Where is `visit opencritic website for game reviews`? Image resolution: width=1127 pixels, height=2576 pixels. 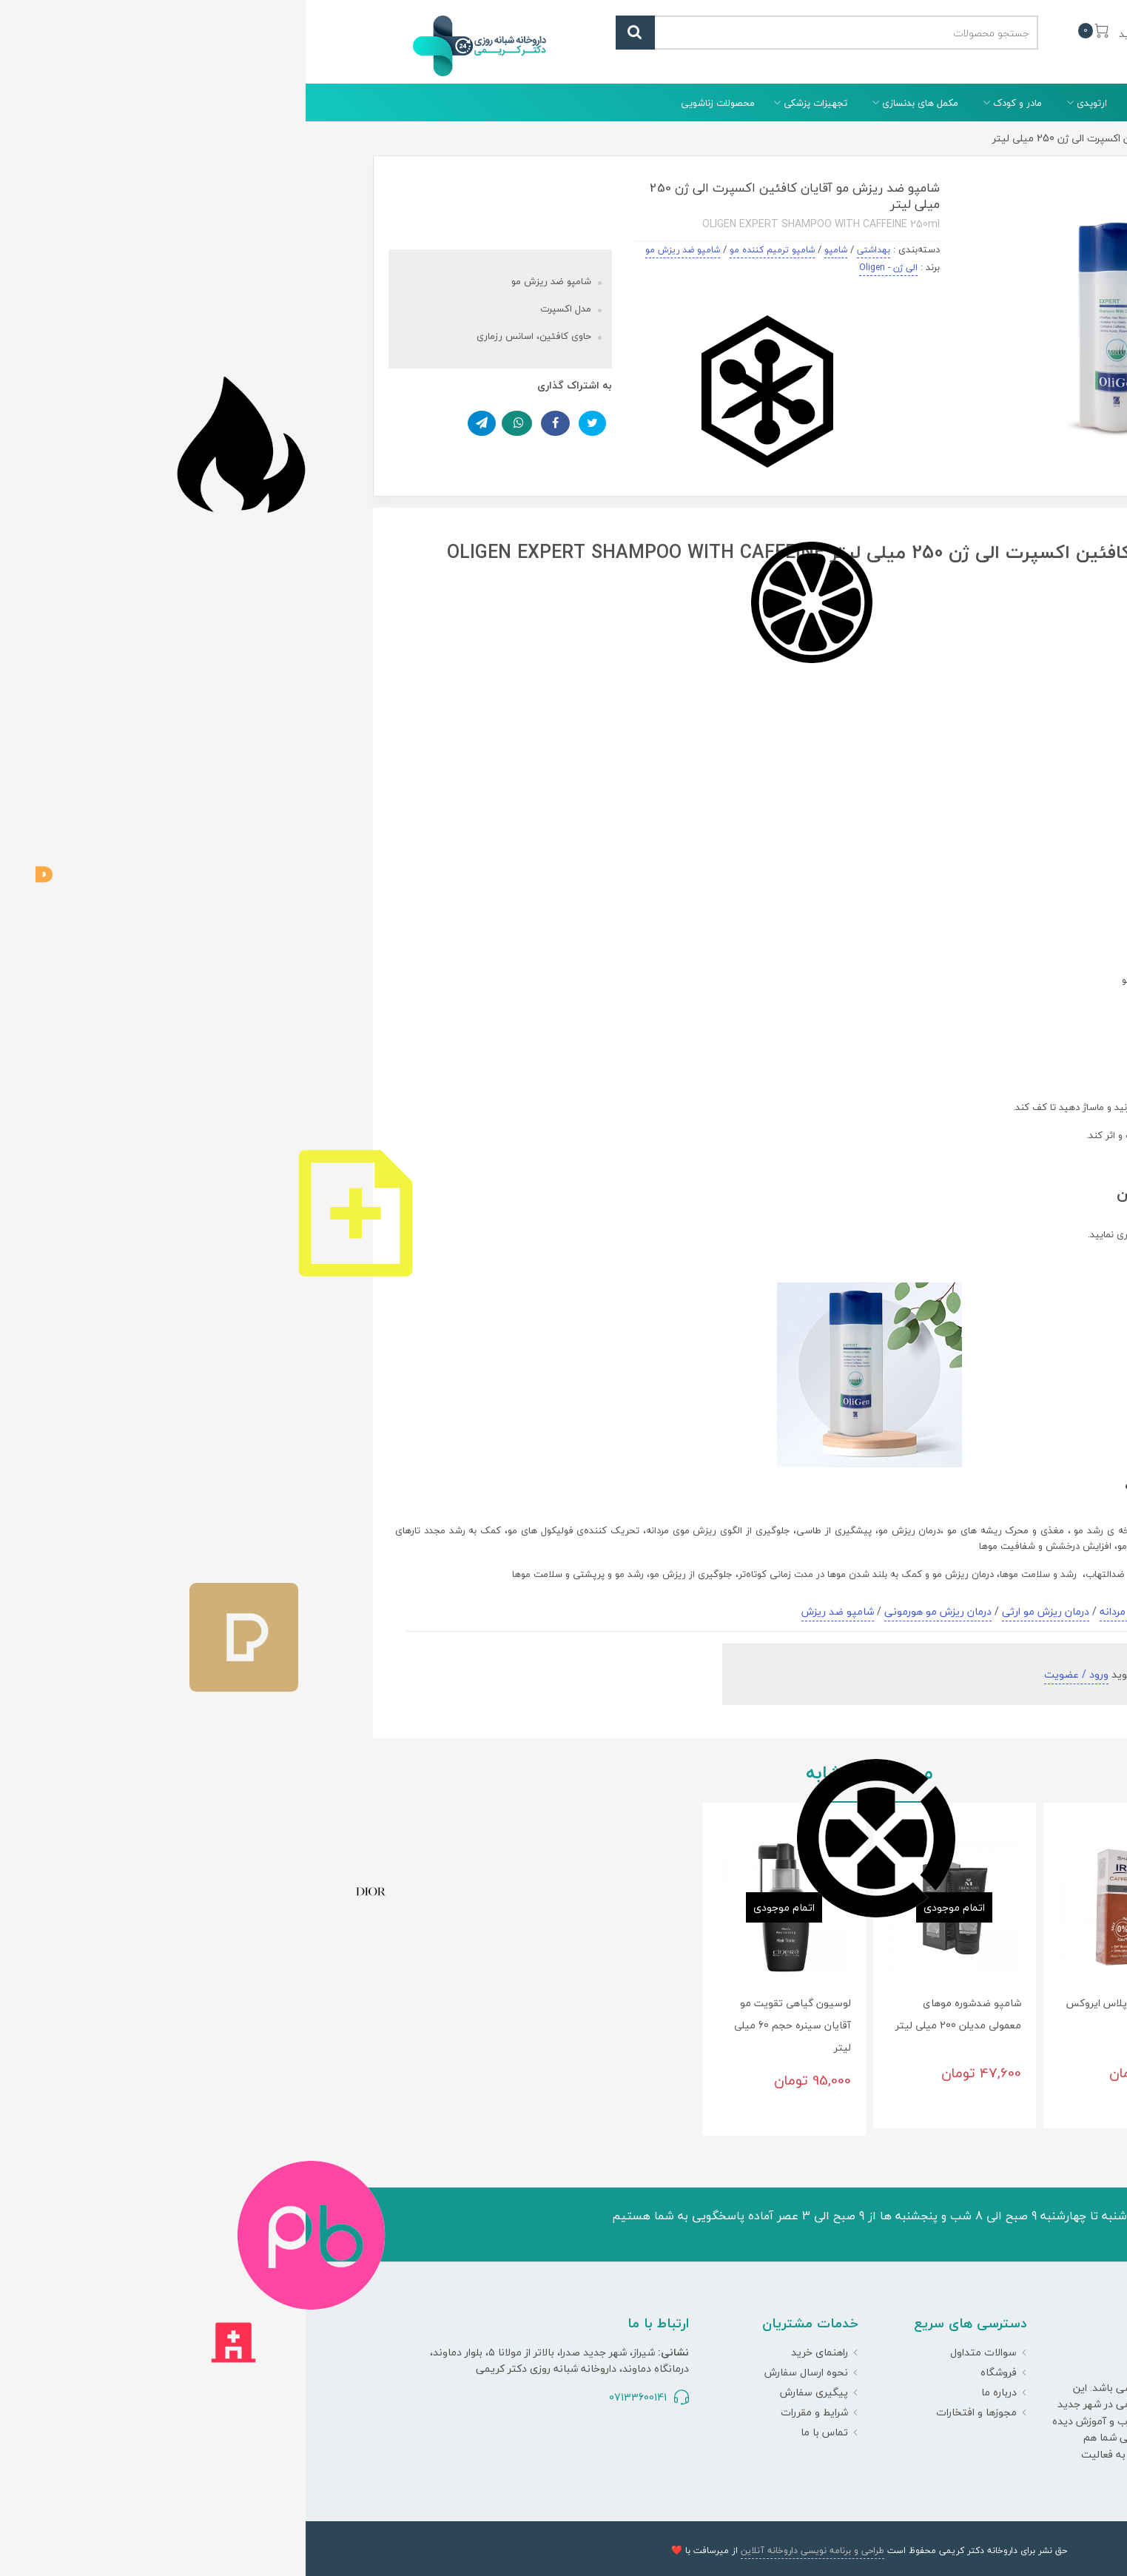
visit opencritic website for game reviews is located at coordinates (876, 1838).